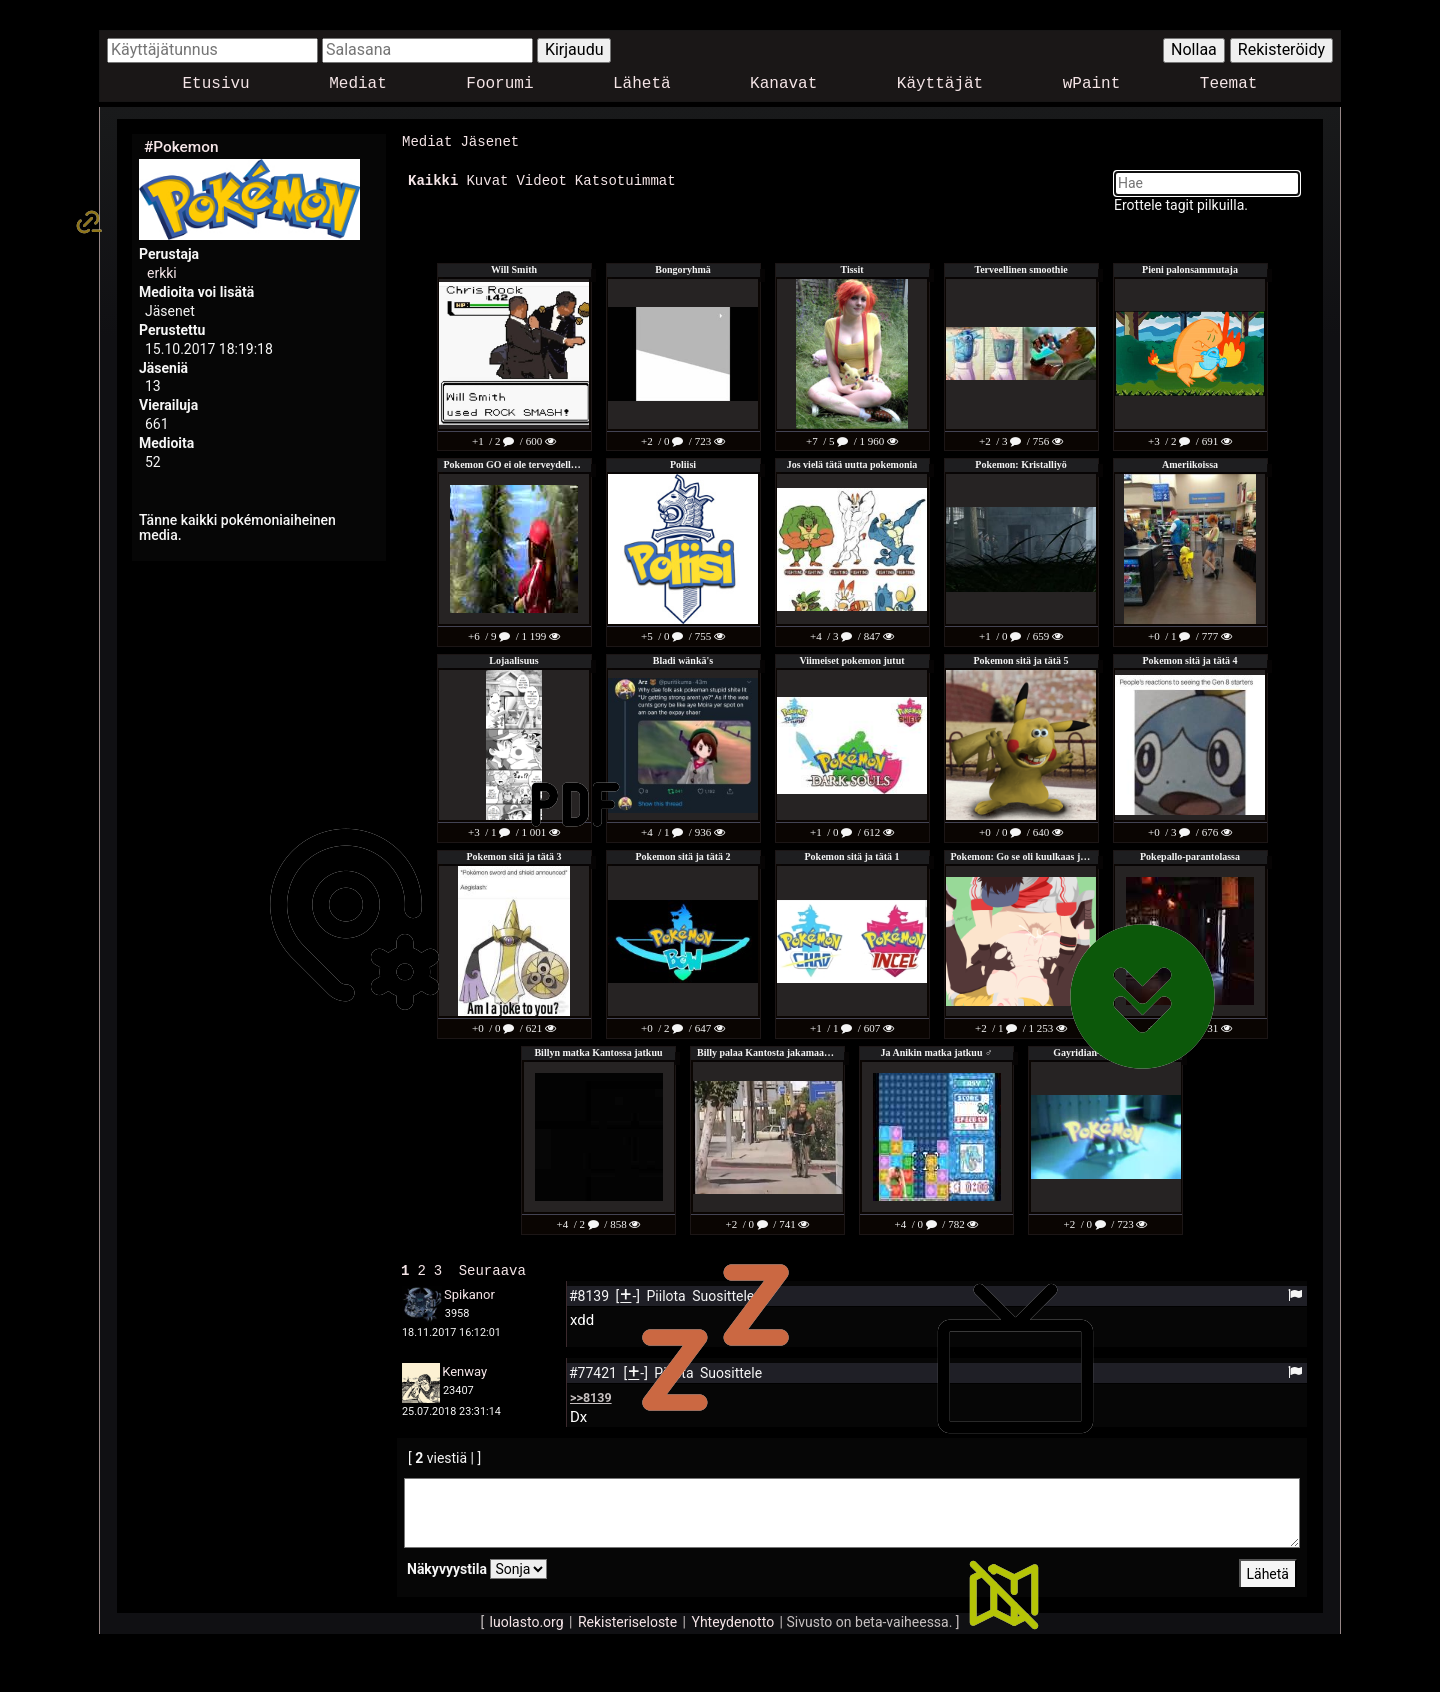 This screenshot has height=1692, width=1440. I want to click on access TV or video streaming features, so click(1015, 1367).